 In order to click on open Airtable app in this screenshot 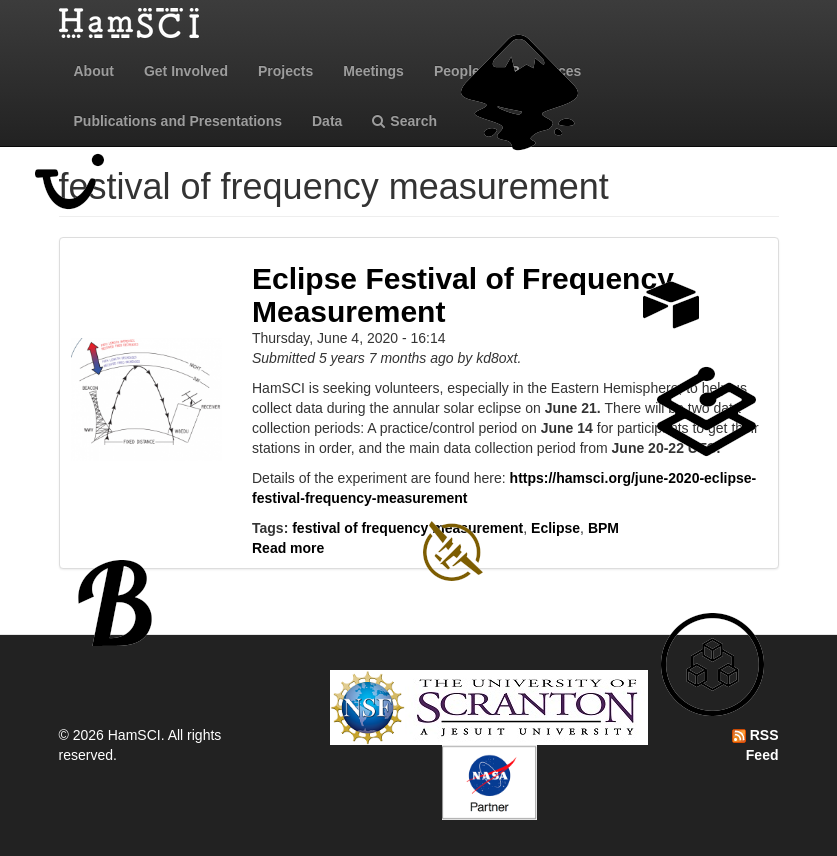, I will do `click(671, 305)`.